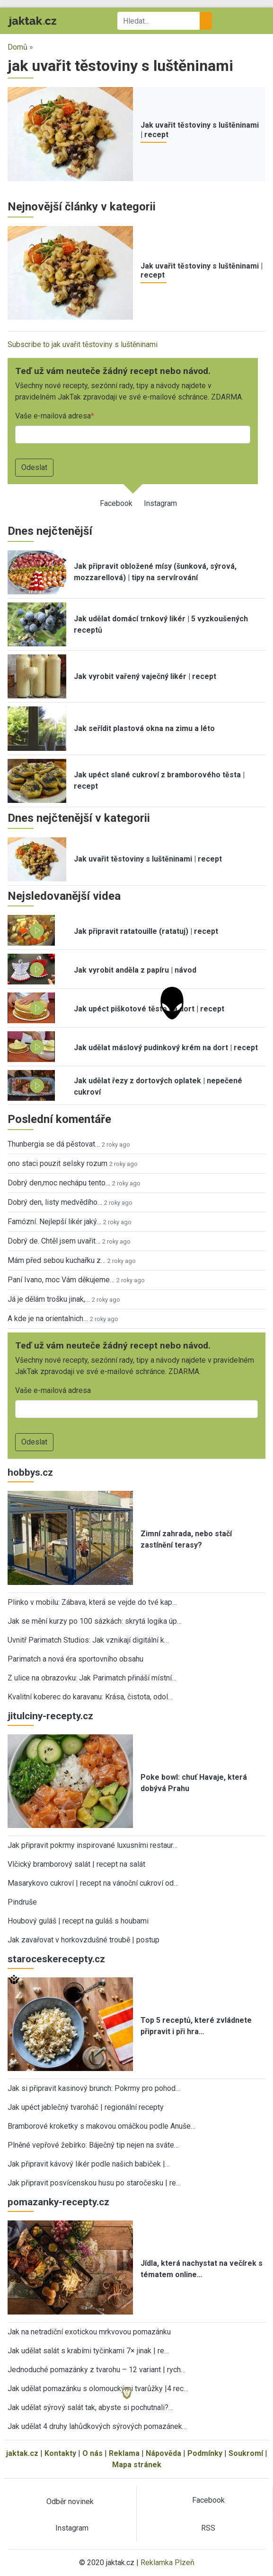 This screenshot has width=273, height=2576. I want to click on open brave browser, so click(127, 2393).